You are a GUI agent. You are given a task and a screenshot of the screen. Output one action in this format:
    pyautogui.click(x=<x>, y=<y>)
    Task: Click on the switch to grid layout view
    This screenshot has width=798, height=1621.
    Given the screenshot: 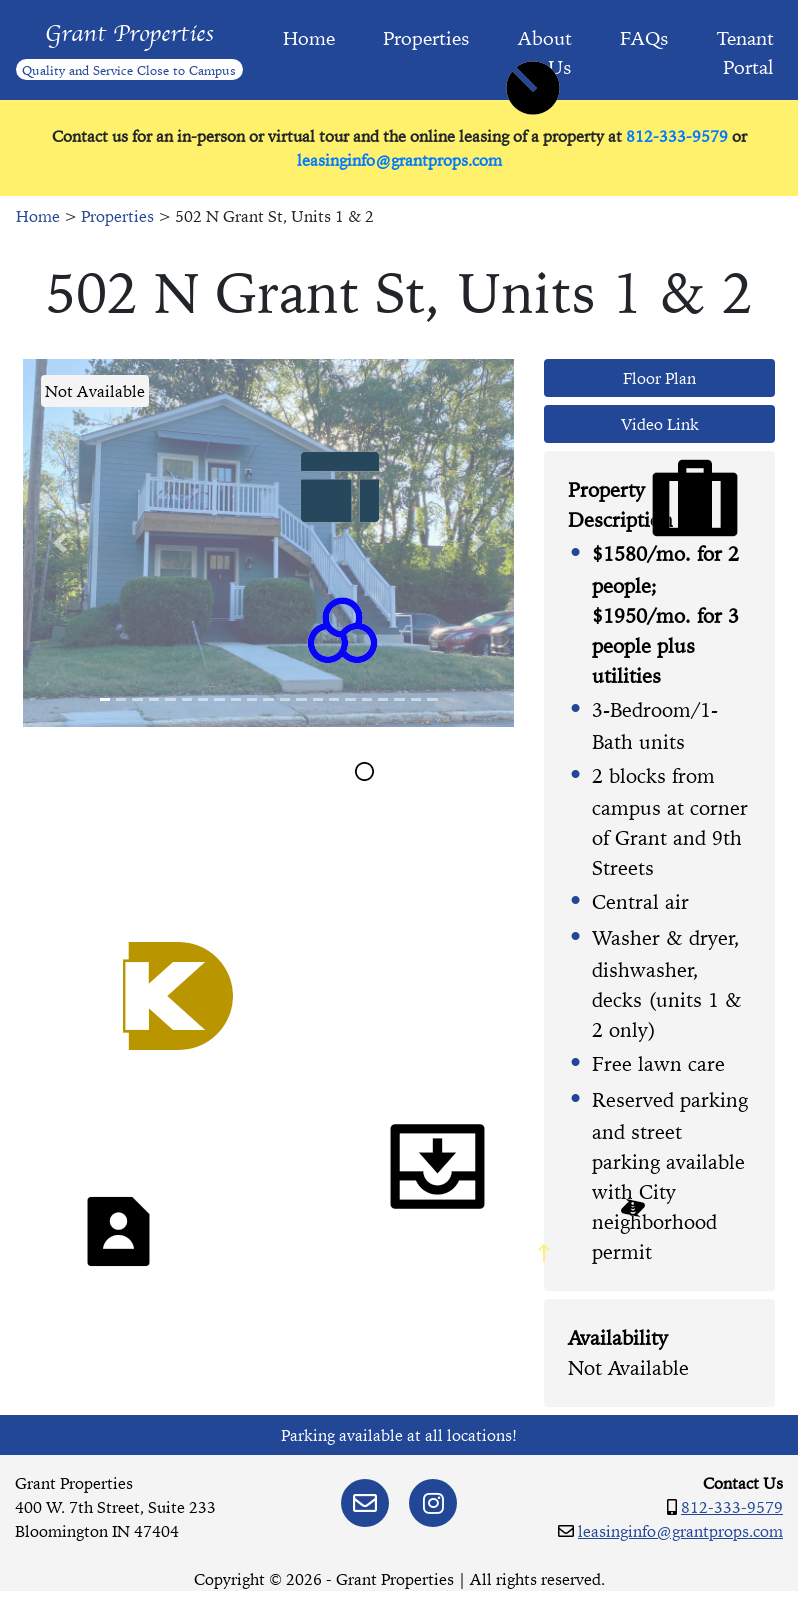 What is the action you would take?
    pyautogui.click(x=340, y=487)
    